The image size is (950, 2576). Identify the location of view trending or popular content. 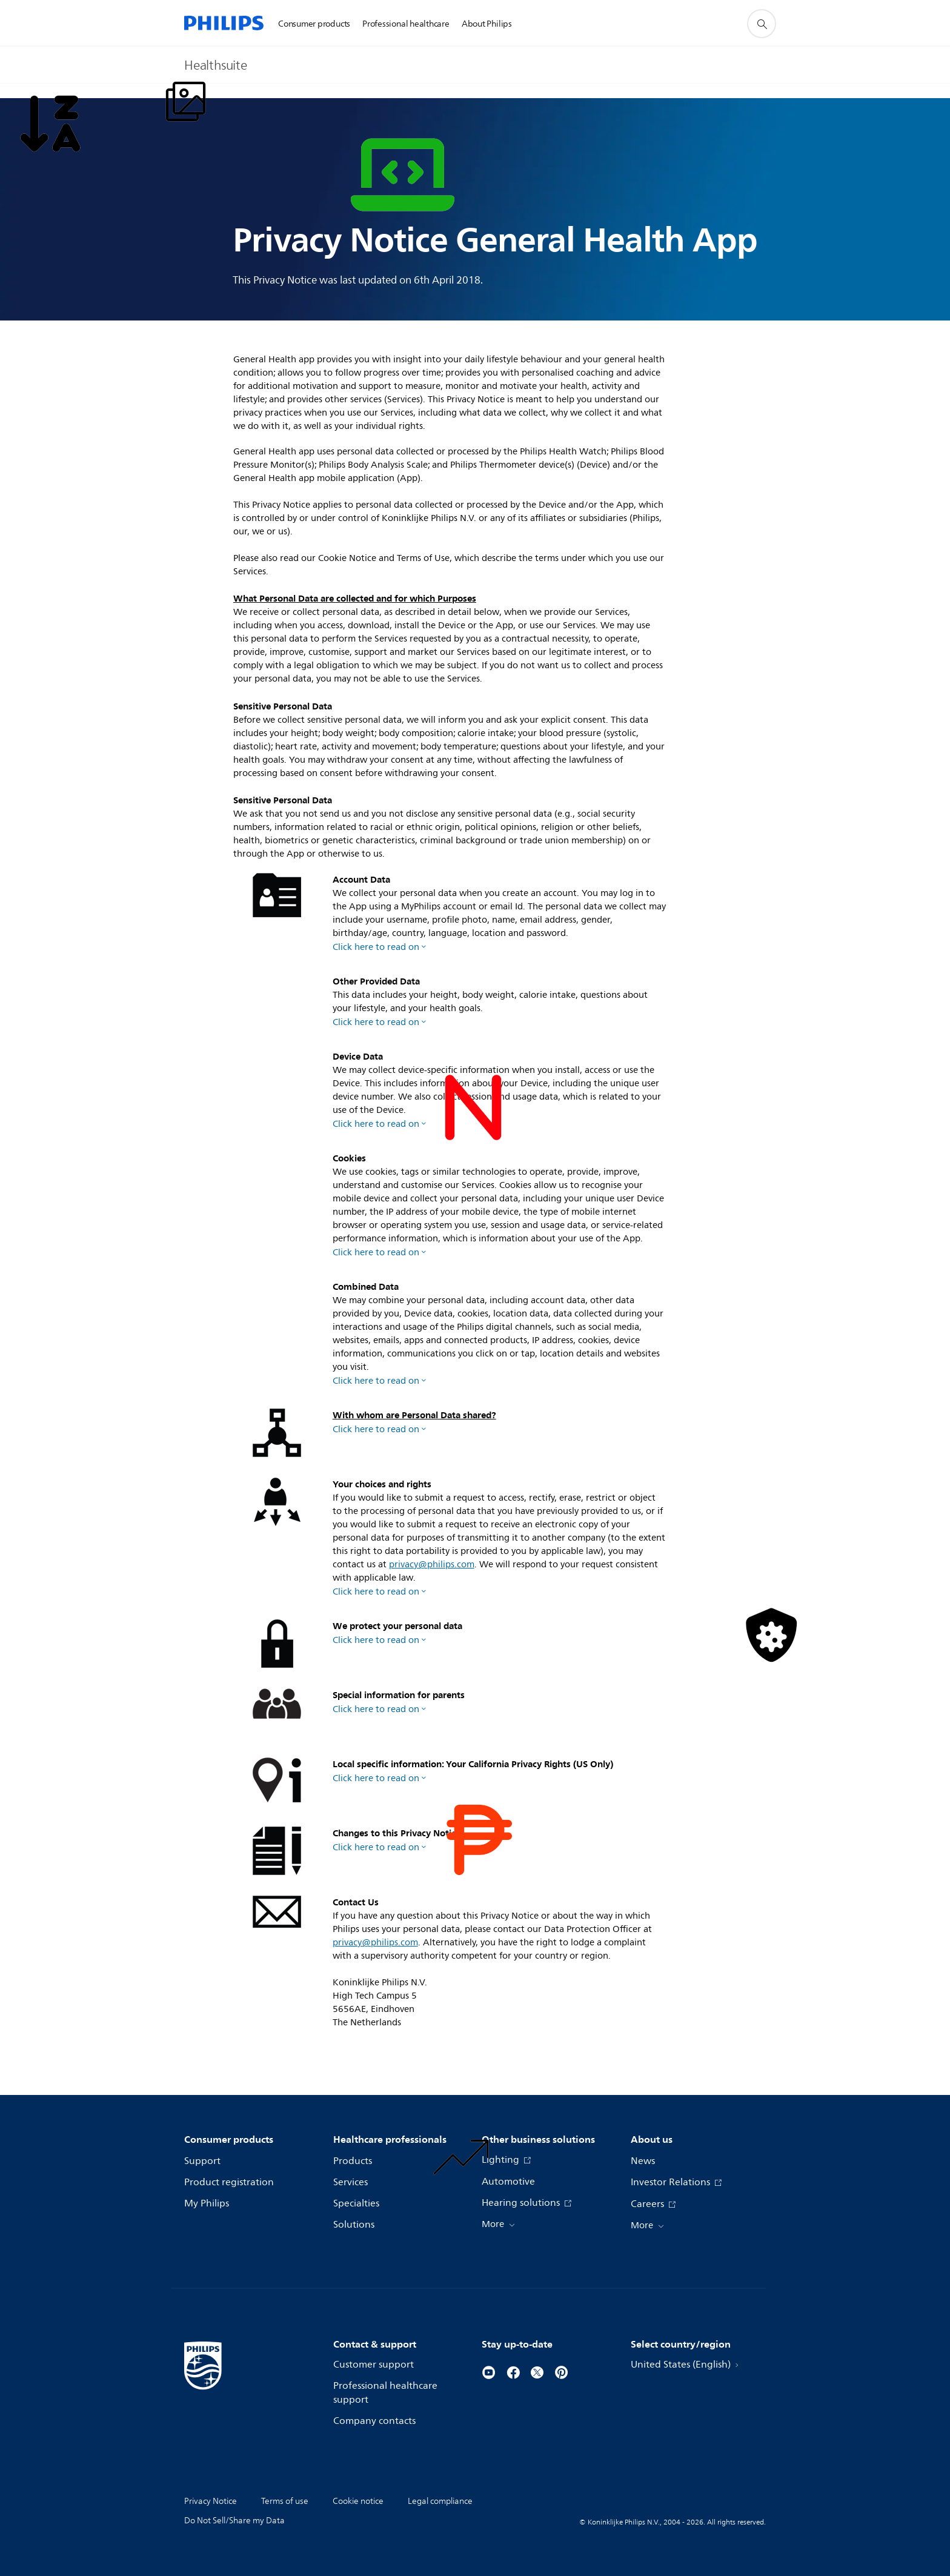
(461, 2159).